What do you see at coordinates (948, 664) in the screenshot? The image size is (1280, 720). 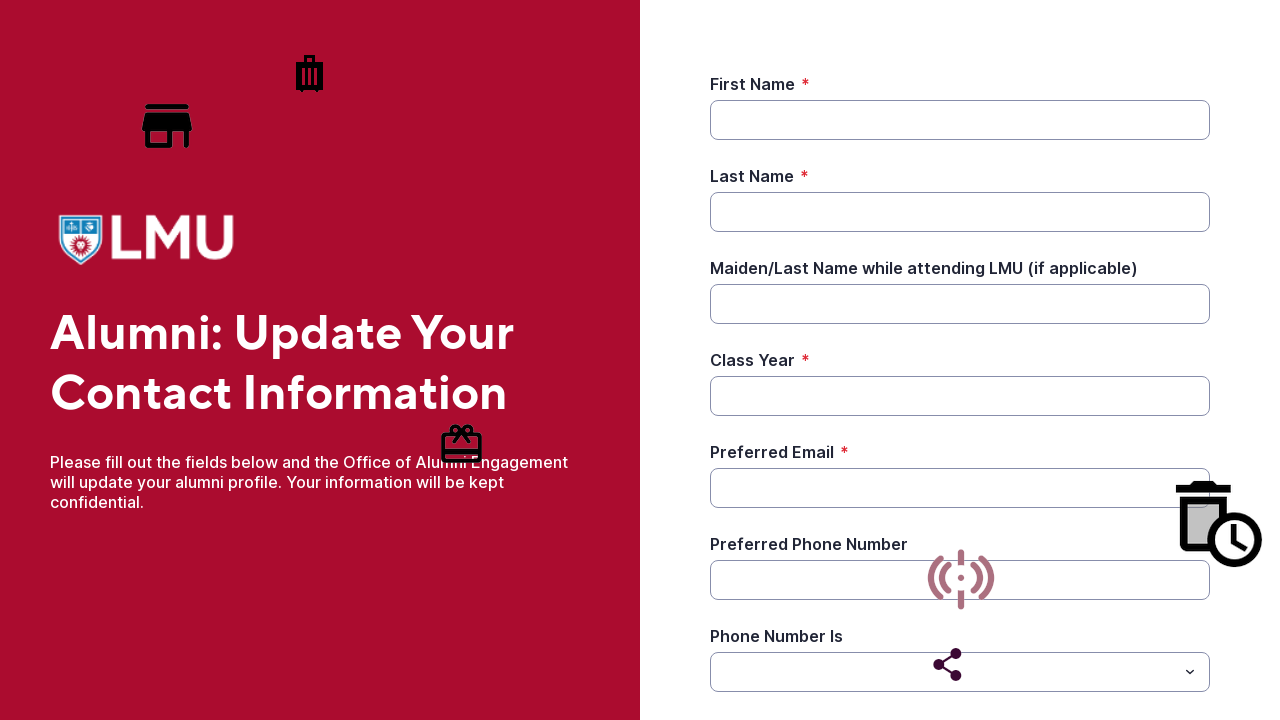 I see `share content to social networks` at bounding box center [948, 664].